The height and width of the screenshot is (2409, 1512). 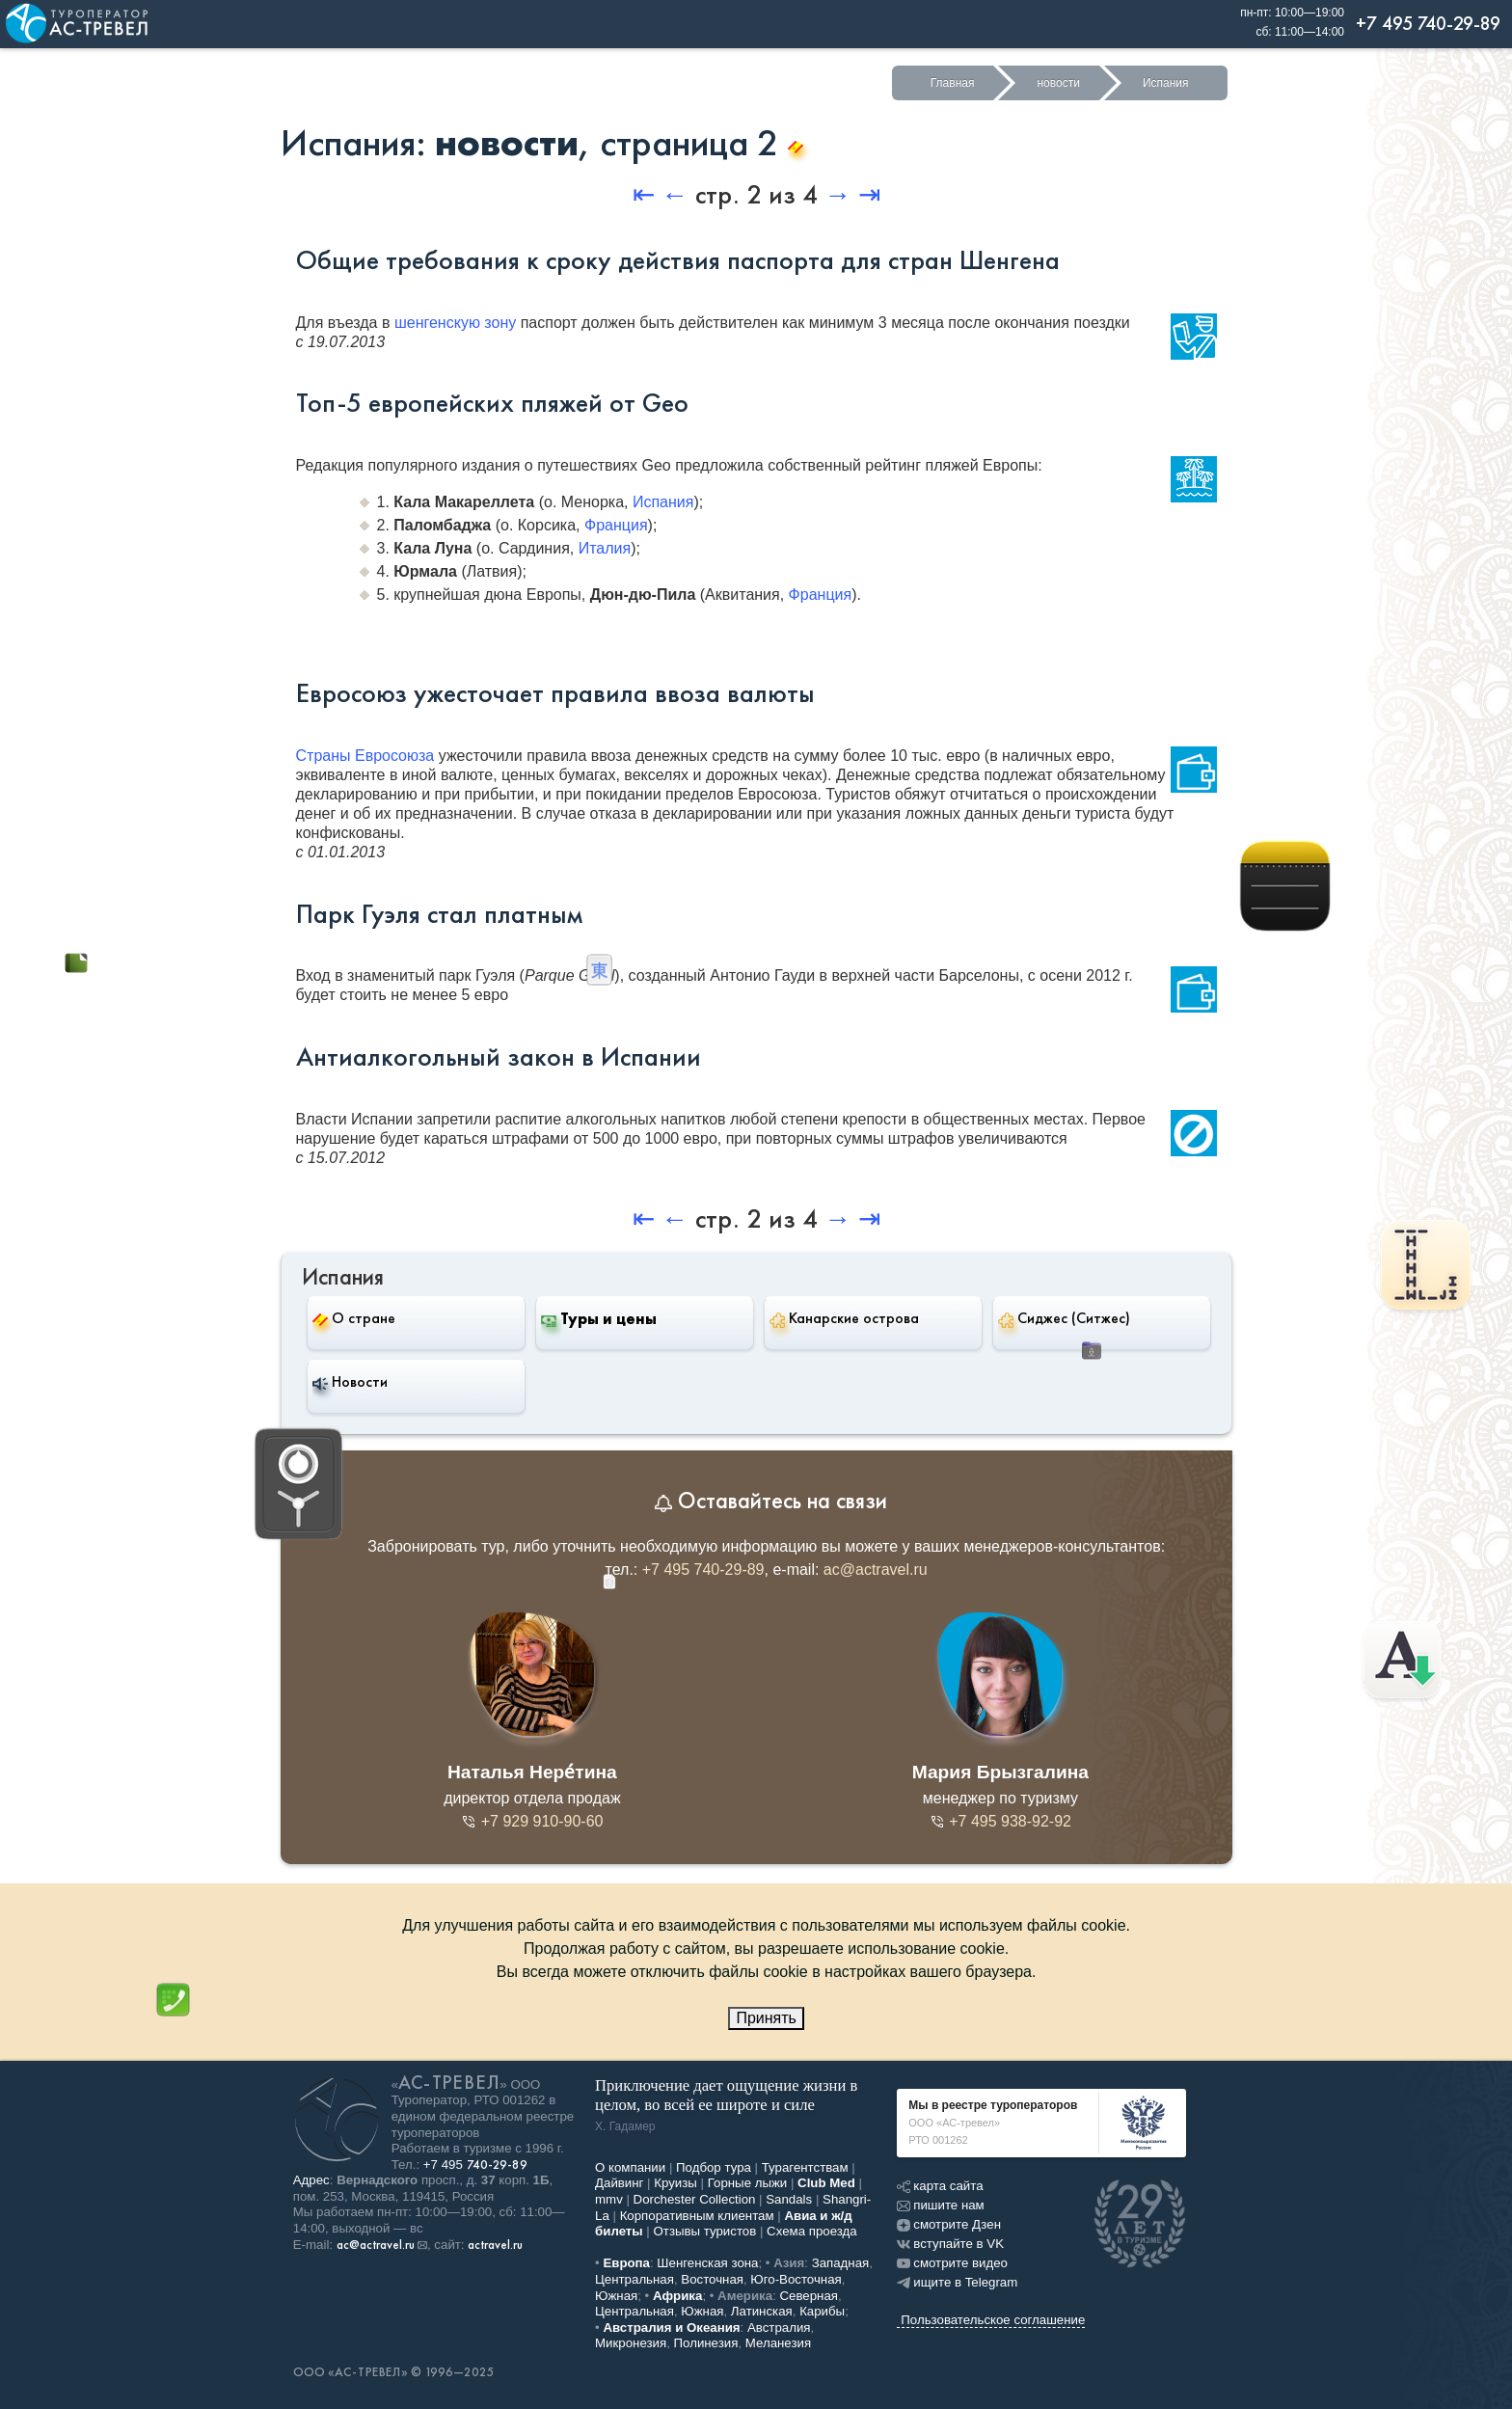 I want to click on download and install new fonts, so click(x=1402, y=1660).